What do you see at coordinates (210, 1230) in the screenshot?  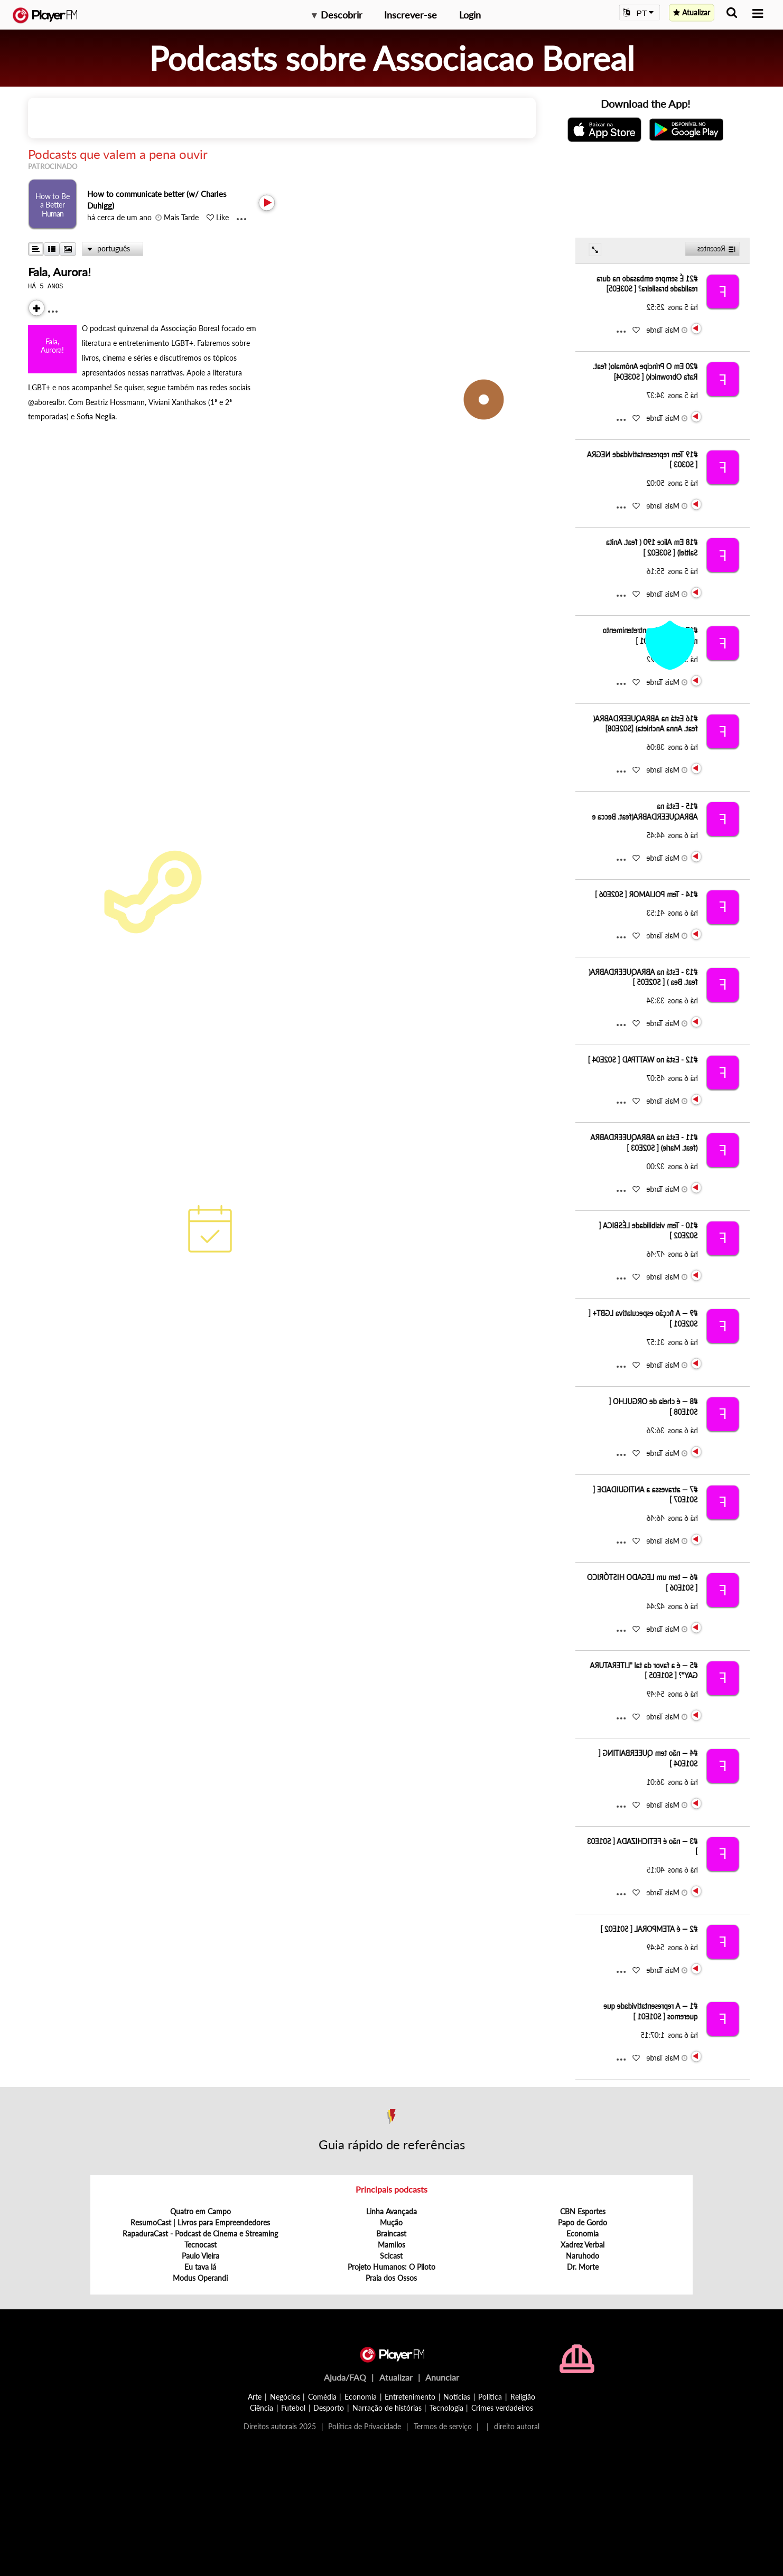 I see `confirm or schedule an event` at bounding box center [210, 1230].